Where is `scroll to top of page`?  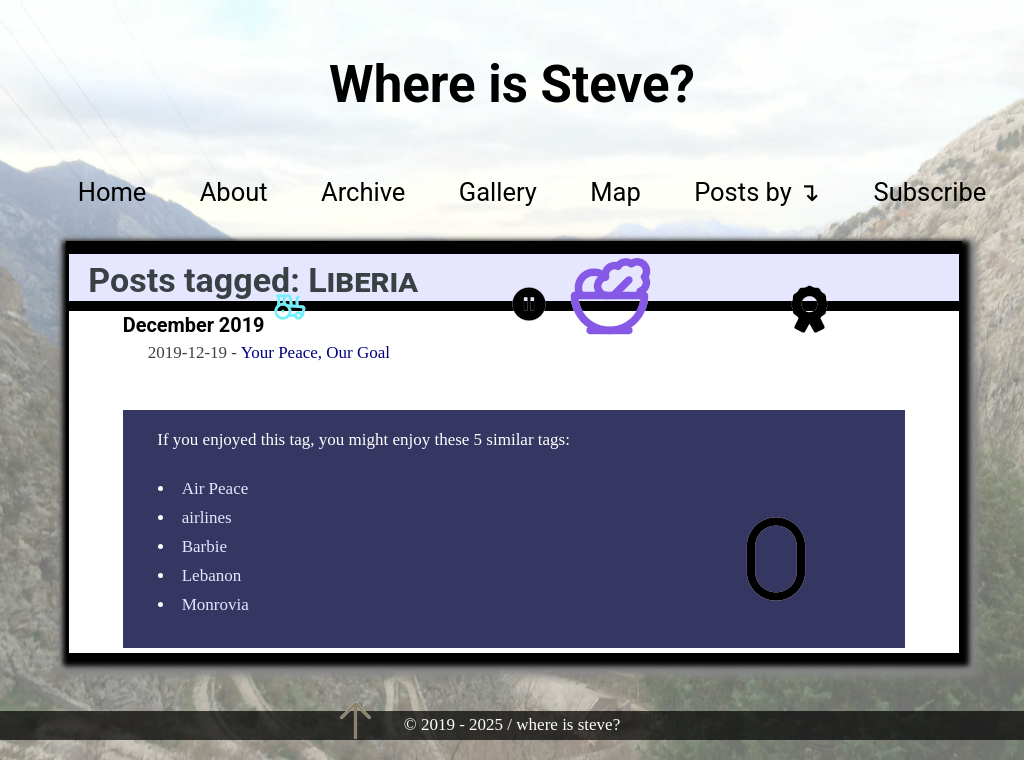 scroll to top of page is located at coordinates (355, 720).